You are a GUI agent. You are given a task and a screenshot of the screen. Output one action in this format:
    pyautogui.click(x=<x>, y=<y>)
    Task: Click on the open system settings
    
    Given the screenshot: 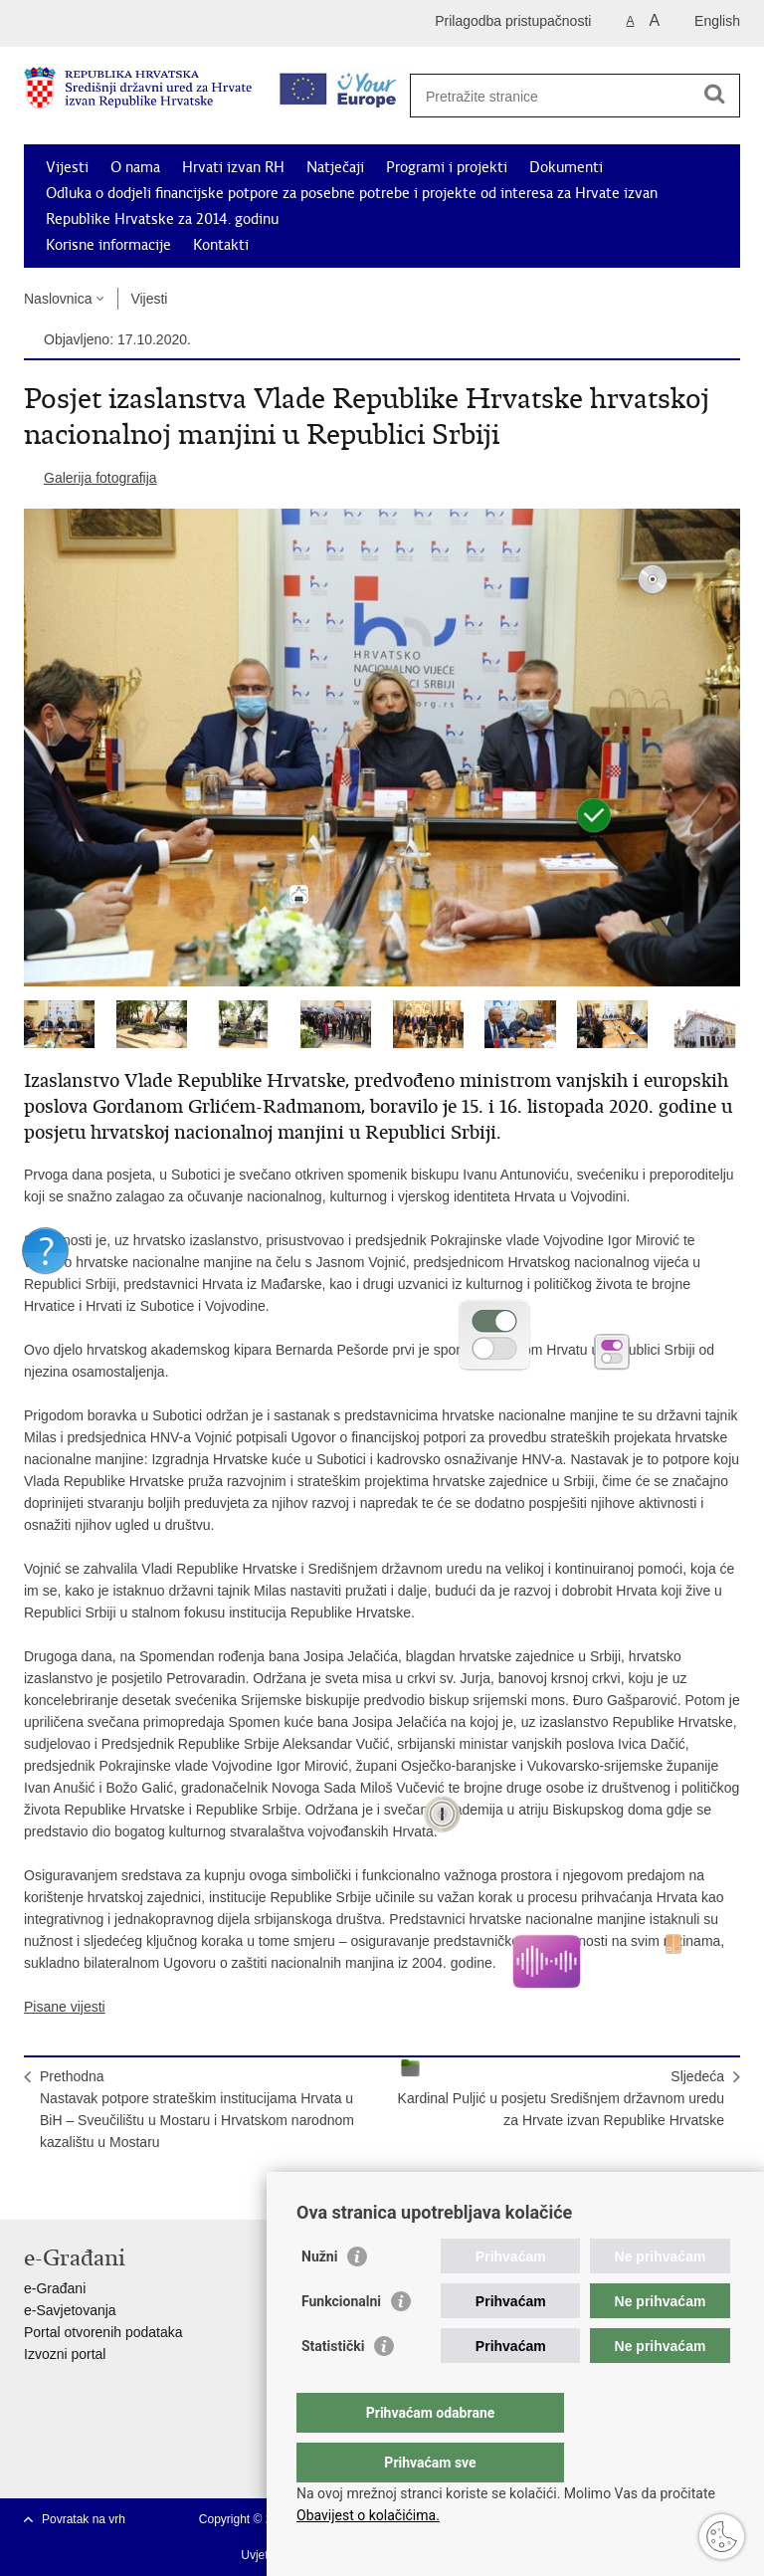 What is the action you would take?
    pyautogui.click(x=612, y=1352)
    